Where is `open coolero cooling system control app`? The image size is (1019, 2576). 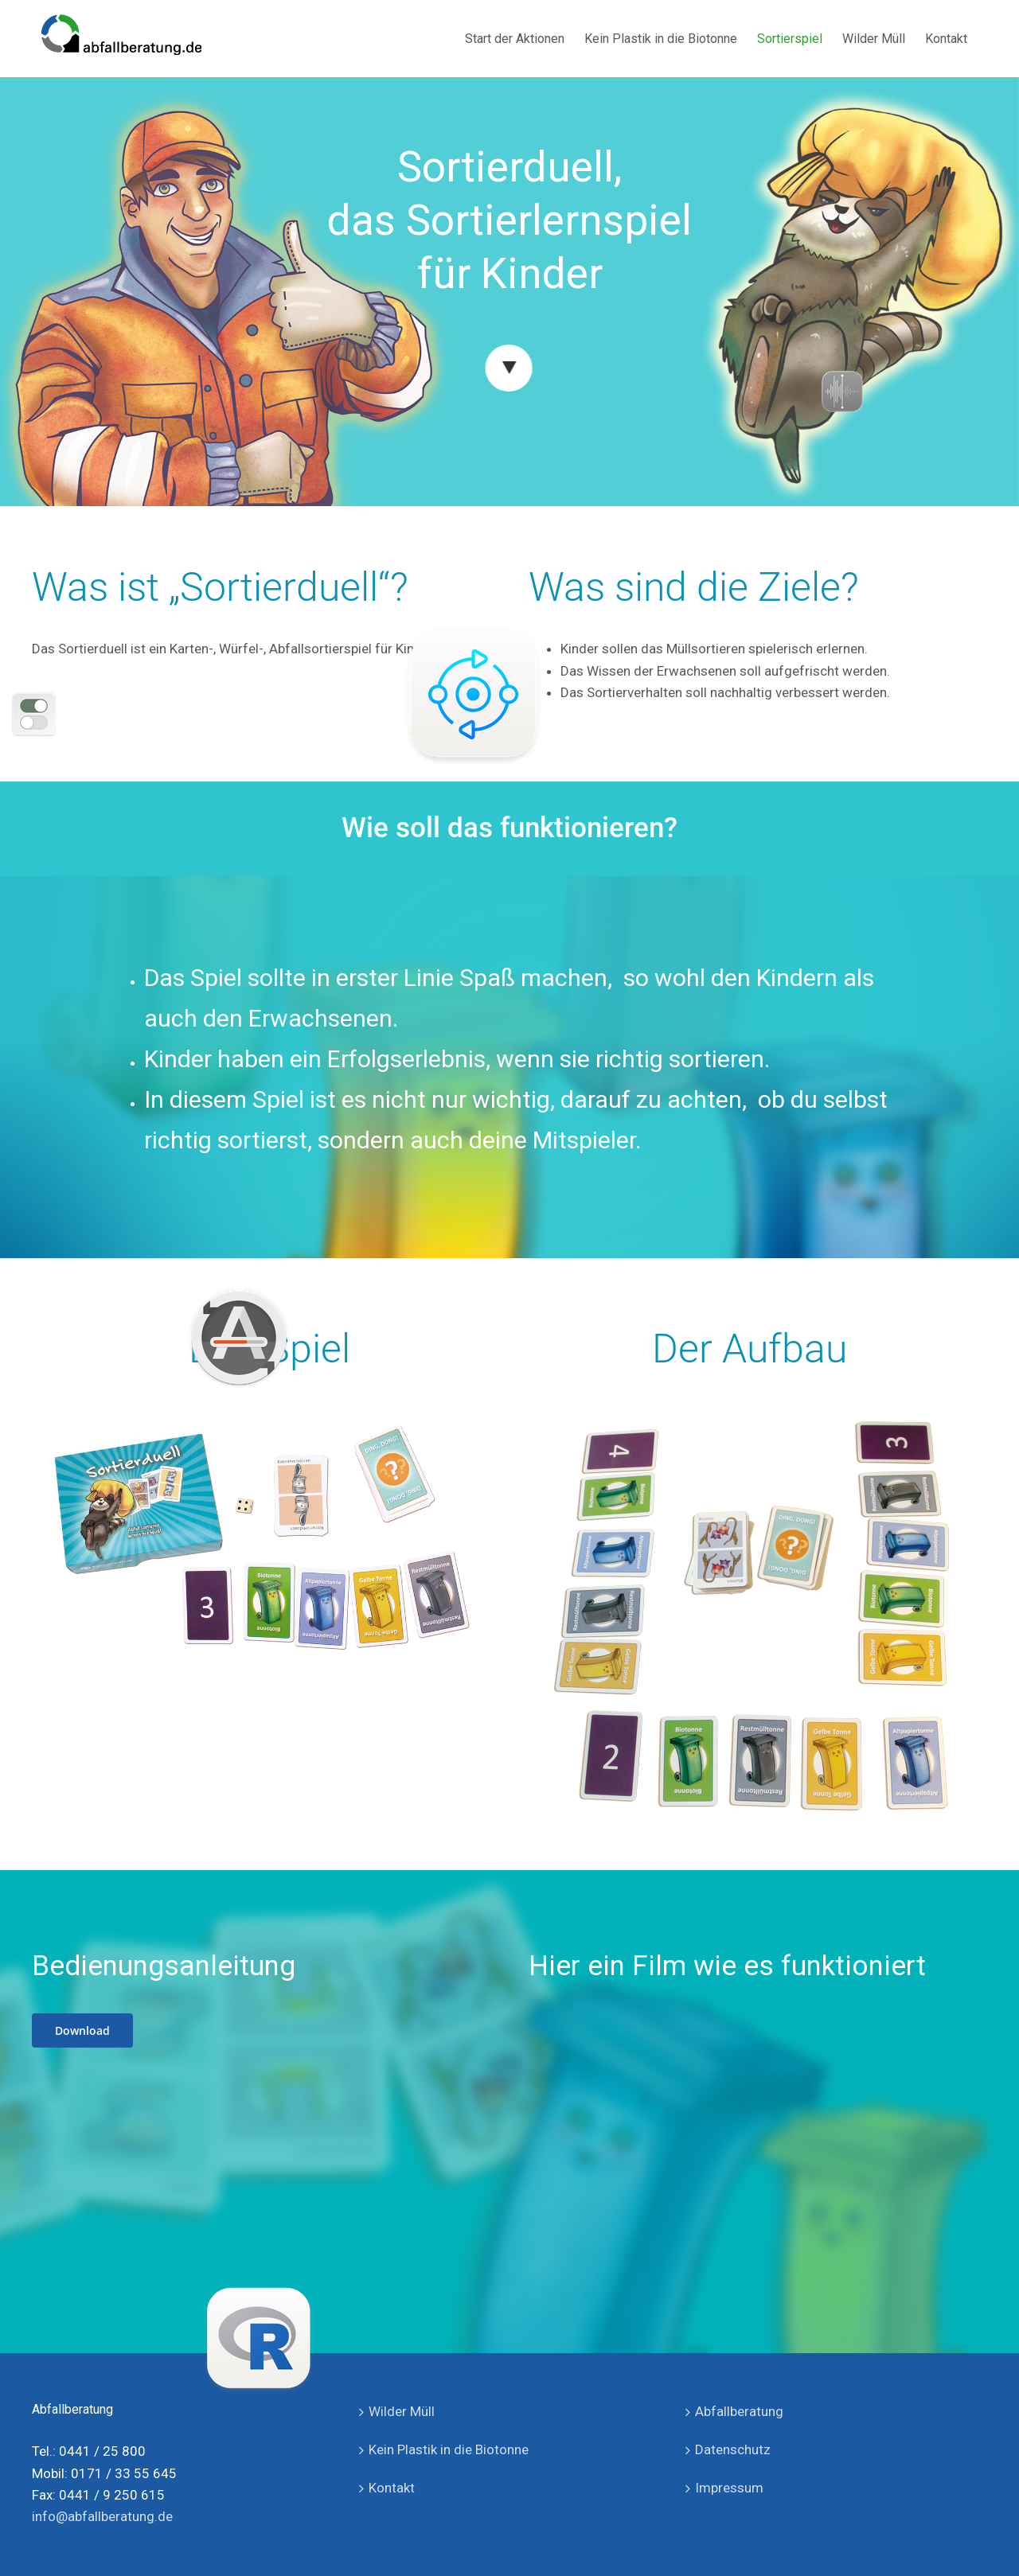 open coolero cooling system control app is located at coordinates (473, 694).